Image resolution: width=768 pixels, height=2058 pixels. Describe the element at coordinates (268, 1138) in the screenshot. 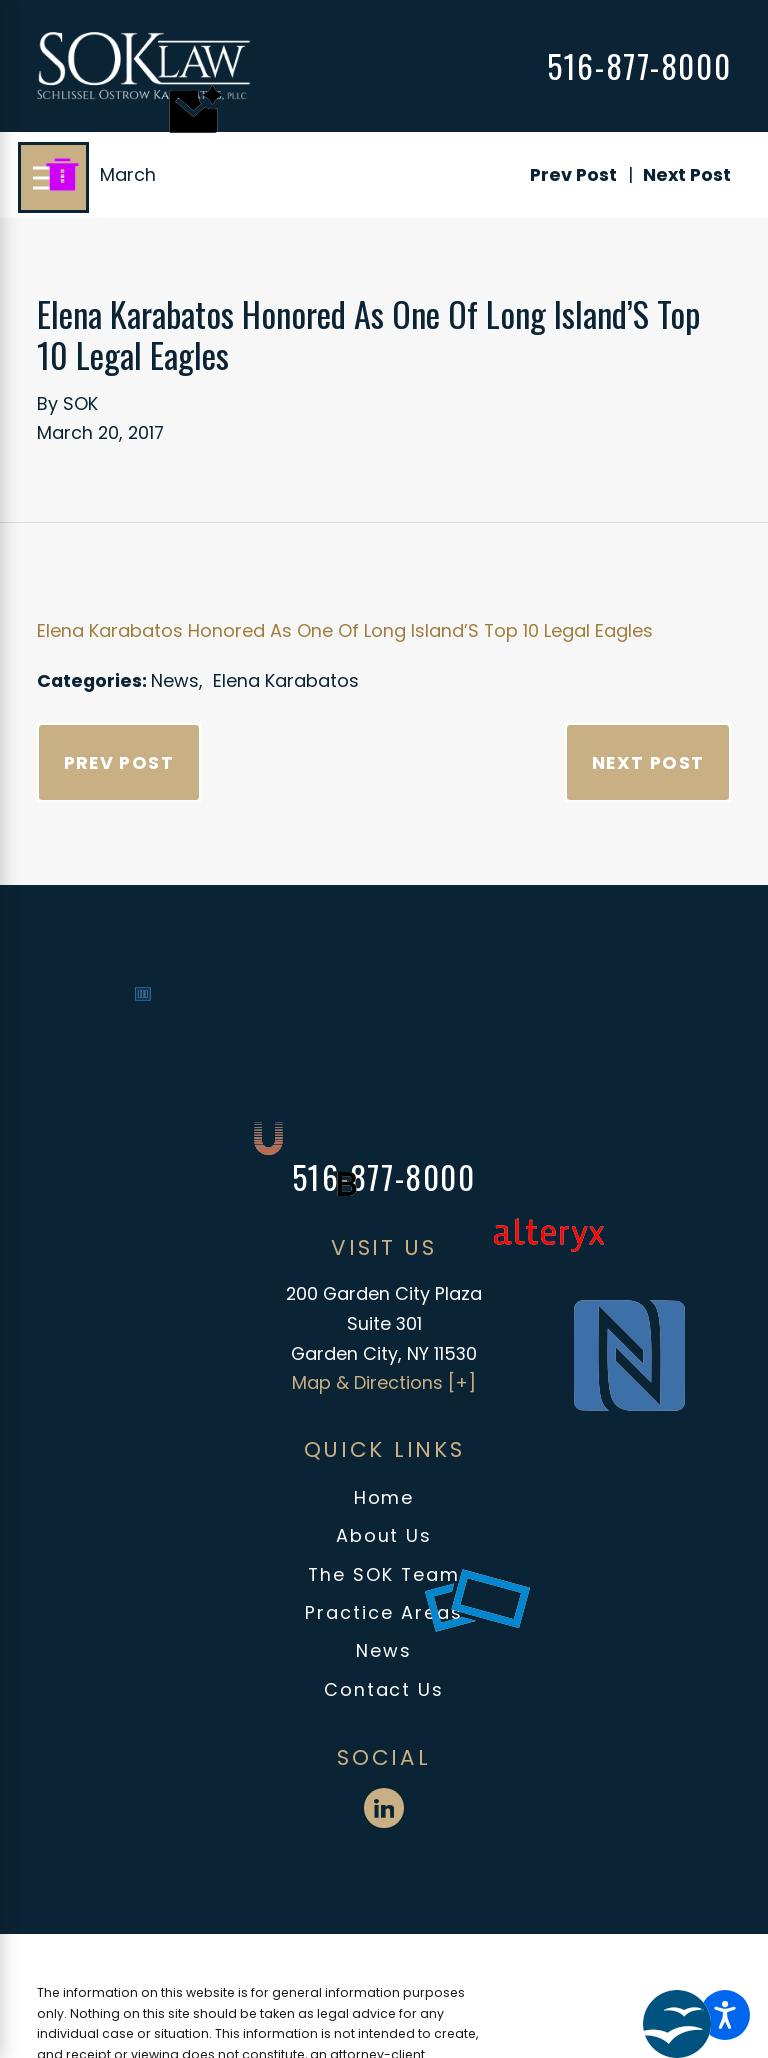

I see `uniregistry brand logo` at that location.